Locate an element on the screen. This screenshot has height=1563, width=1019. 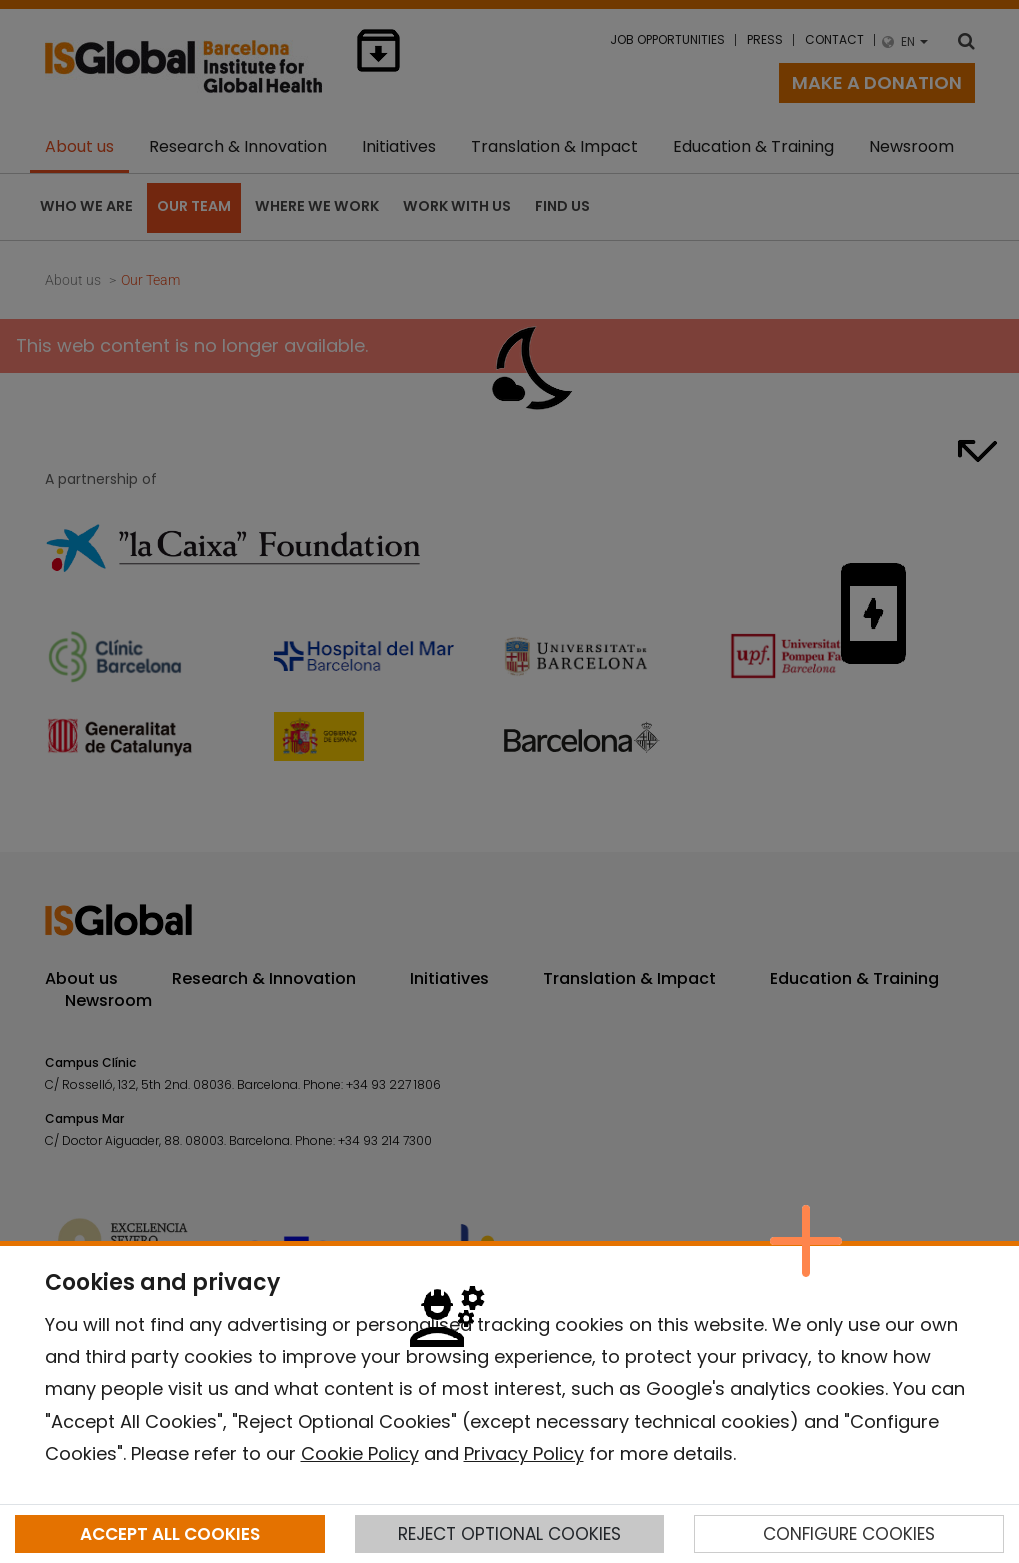
indicates a missed incoming call is located at coordinates (978, 451).